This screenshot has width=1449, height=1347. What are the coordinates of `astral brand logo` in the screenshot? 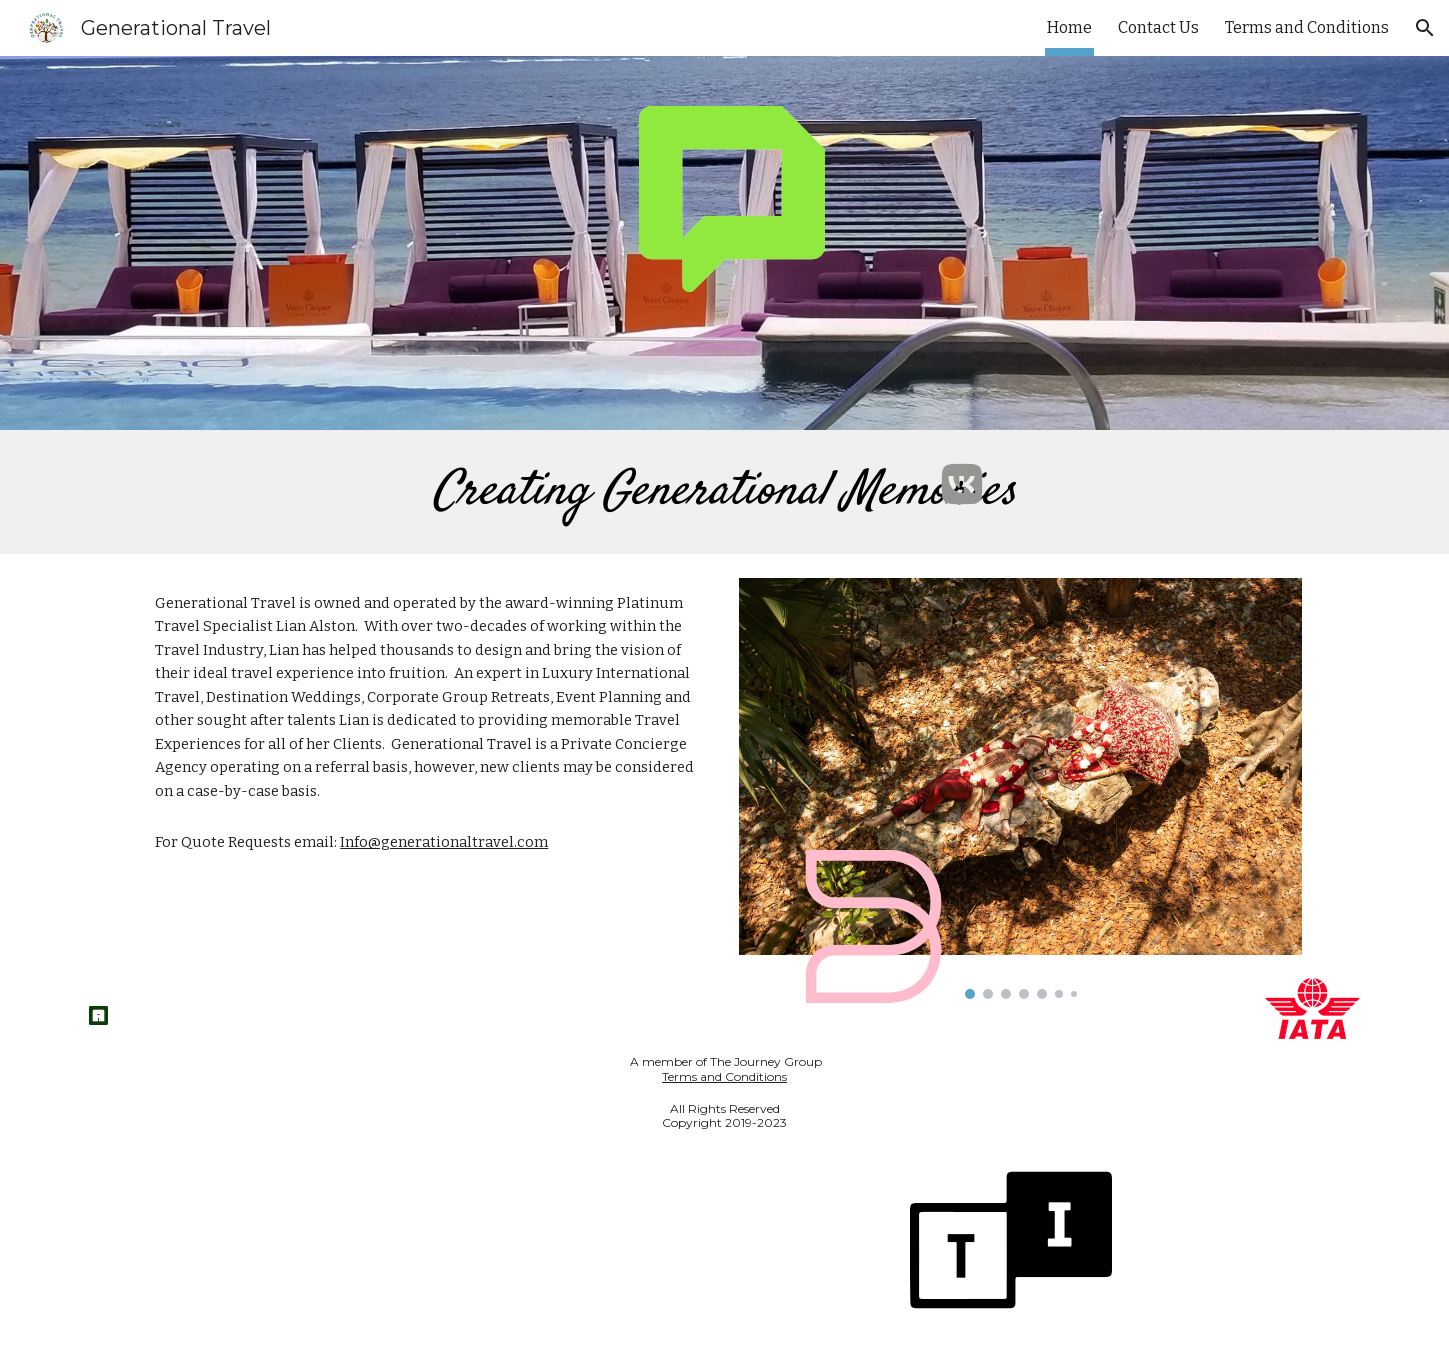 It's located at (98, 1015).